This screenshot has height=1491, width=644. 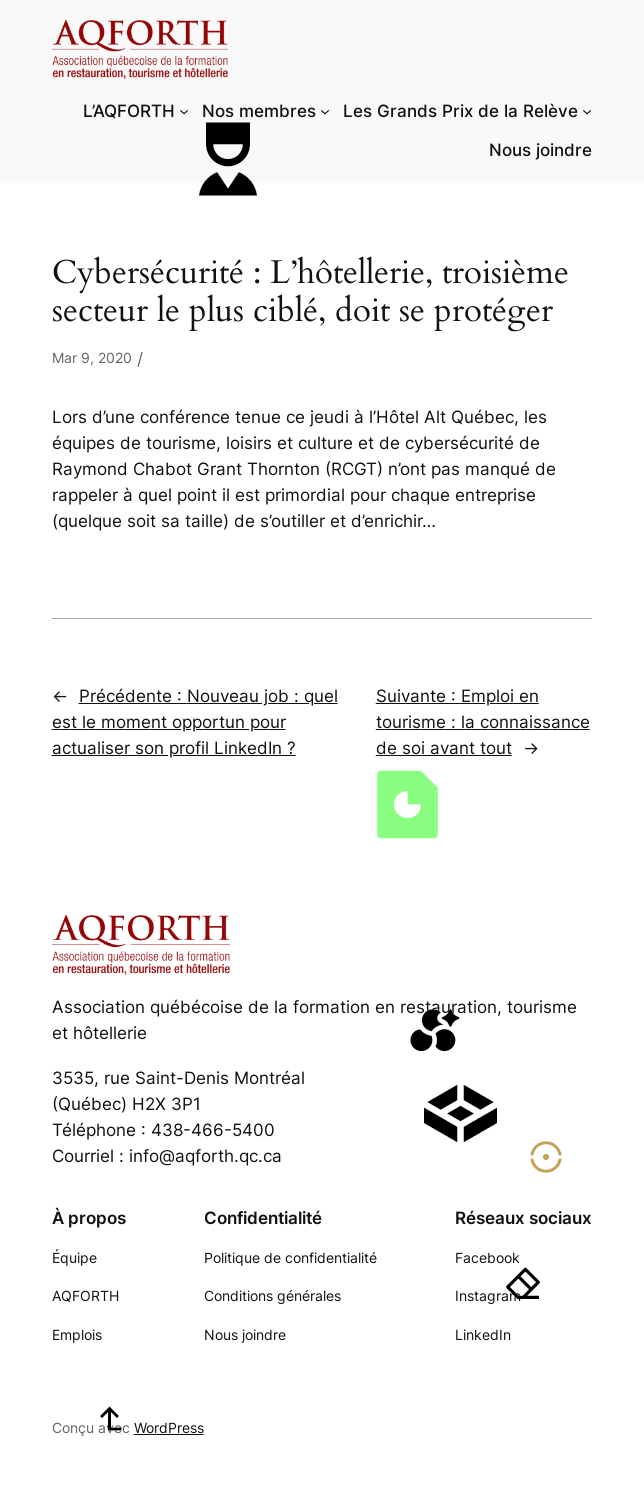 What do you see at coordinates (228, 159) in the screenshot?
I see `access nursing or healthcare staff services` at bounding box center [228, 159].